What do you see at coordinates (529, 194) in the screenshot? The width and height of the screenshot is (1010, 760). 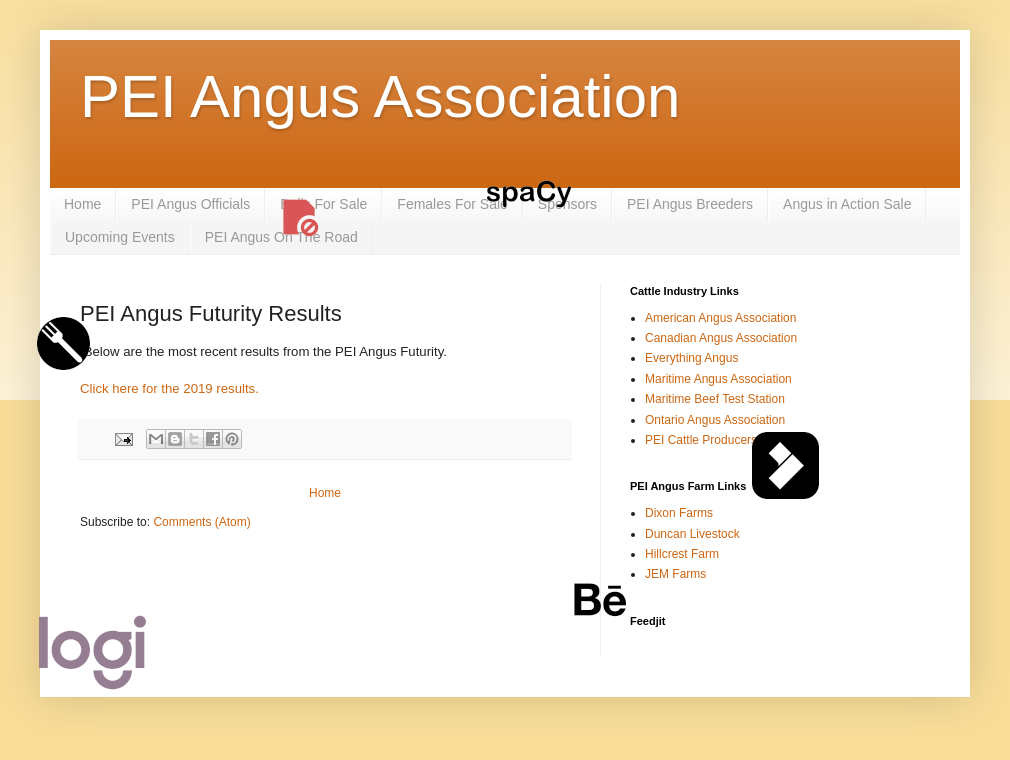 I see `open spaCy natural language processing library` at bounding box center [529, 194].